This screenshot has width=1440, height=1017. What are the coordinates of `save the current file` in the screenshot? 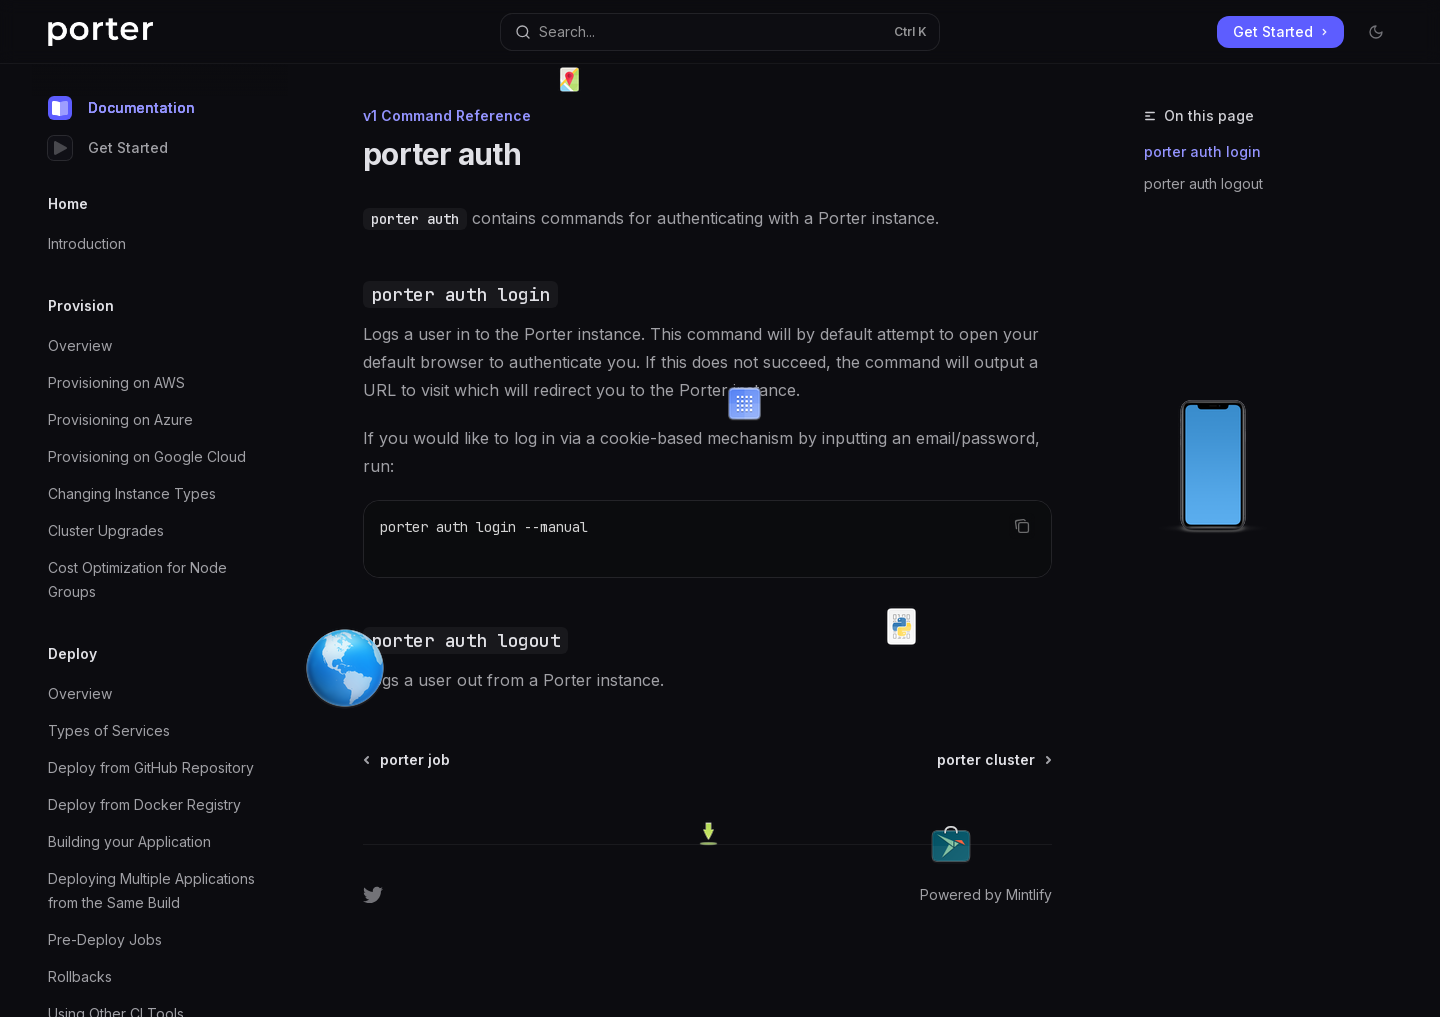 It's located at (708, 831).